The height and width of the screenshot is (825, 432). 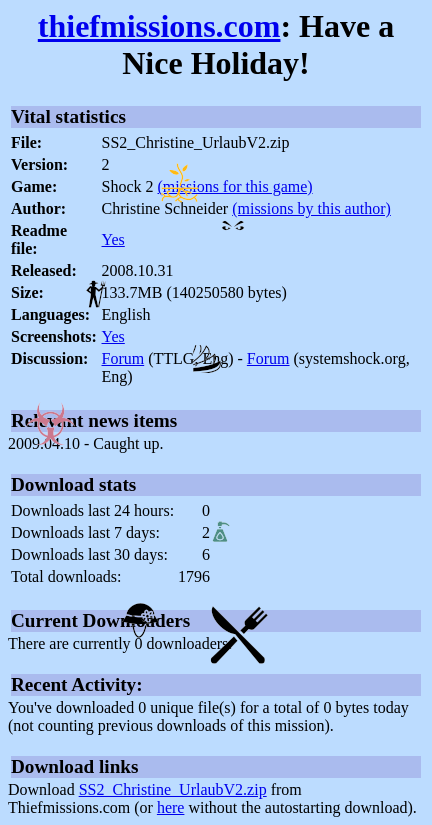 What do you see at coordinates (220, 531) in the screenshot?
I see `indicates soap or hand washing station` at bounding box center [220, 531].